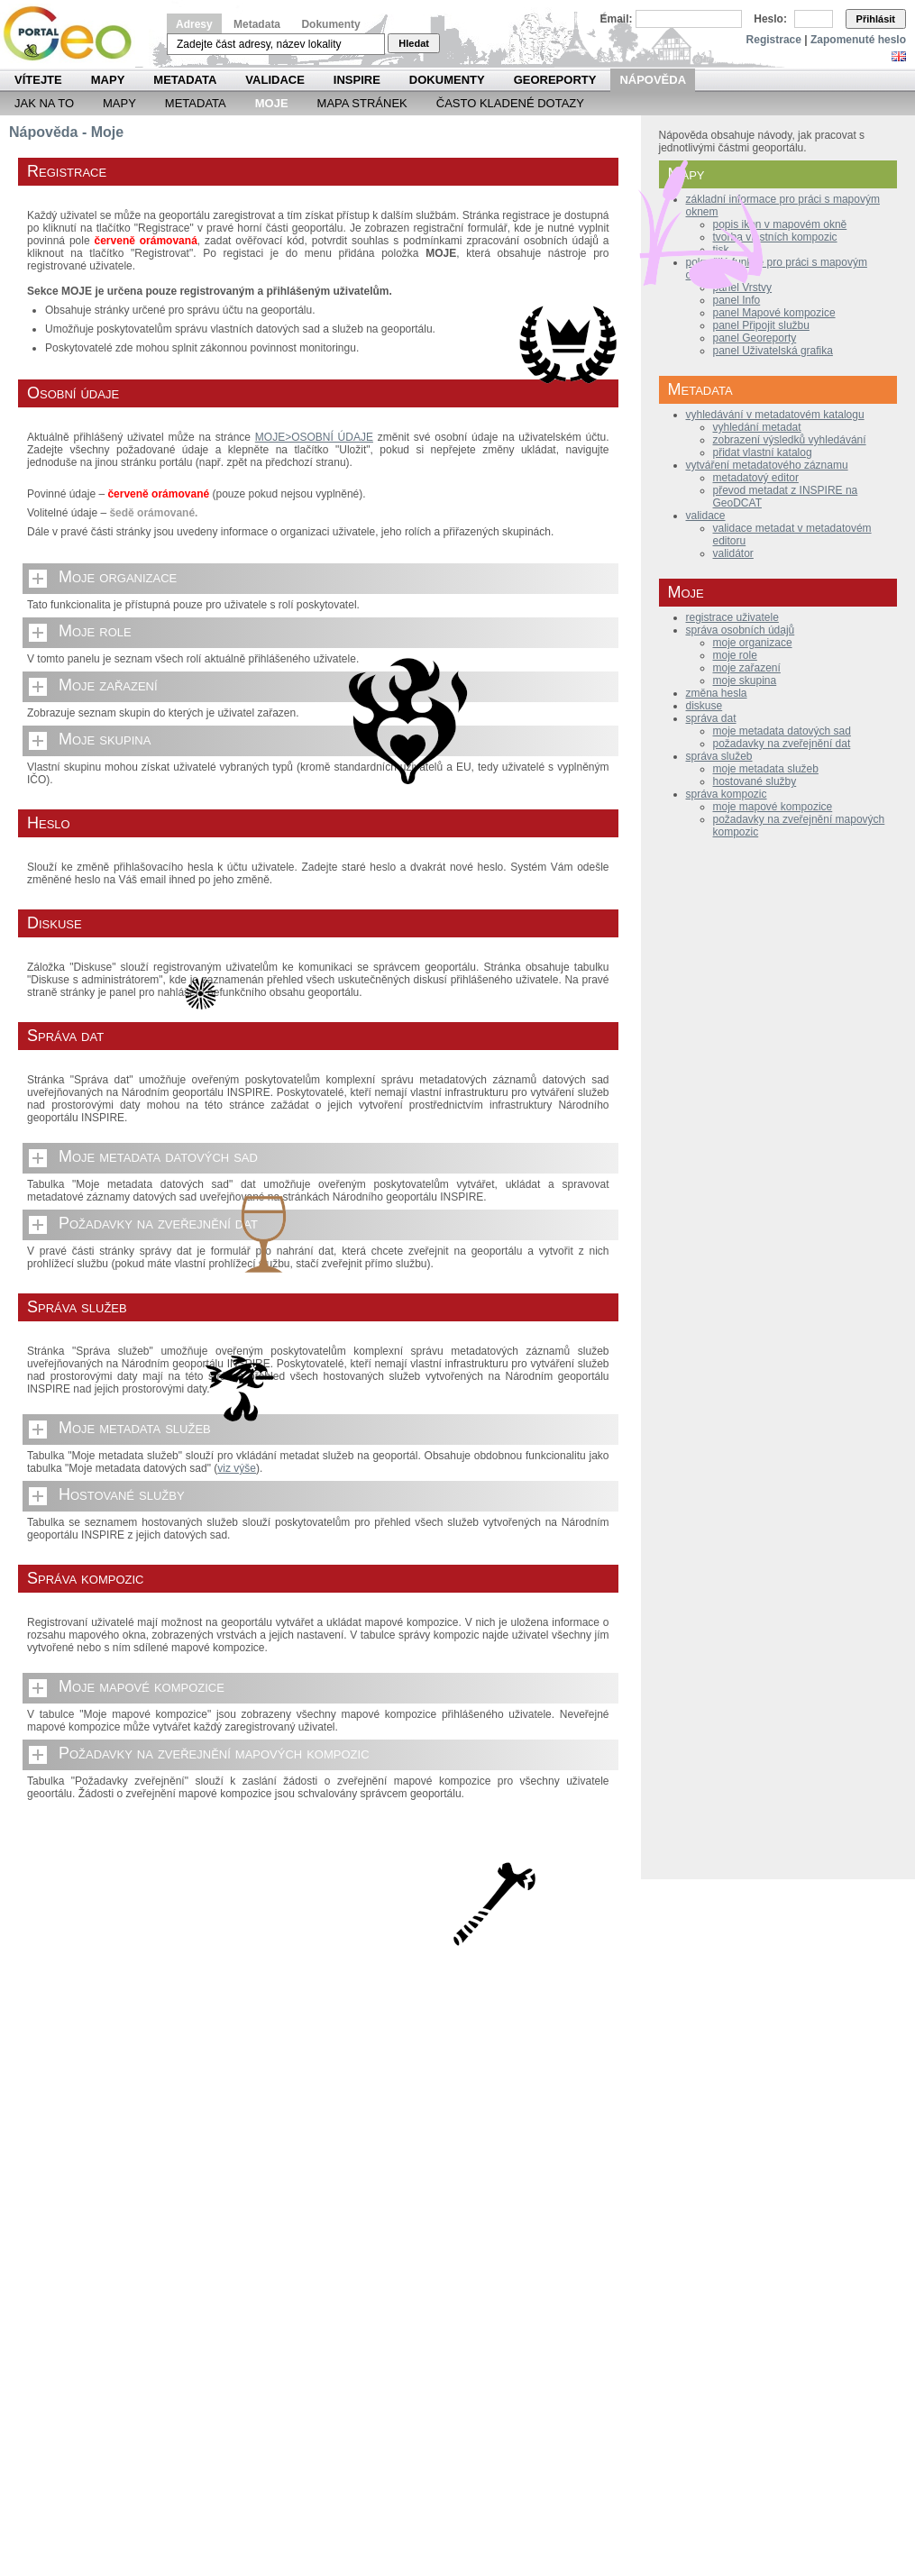 This screenshot has width=915, height=2576. Describe the element at coordinates (200, 993) in the screenshot. I see `dandelion flower icon for nature or garden-themed game elements` at that location.